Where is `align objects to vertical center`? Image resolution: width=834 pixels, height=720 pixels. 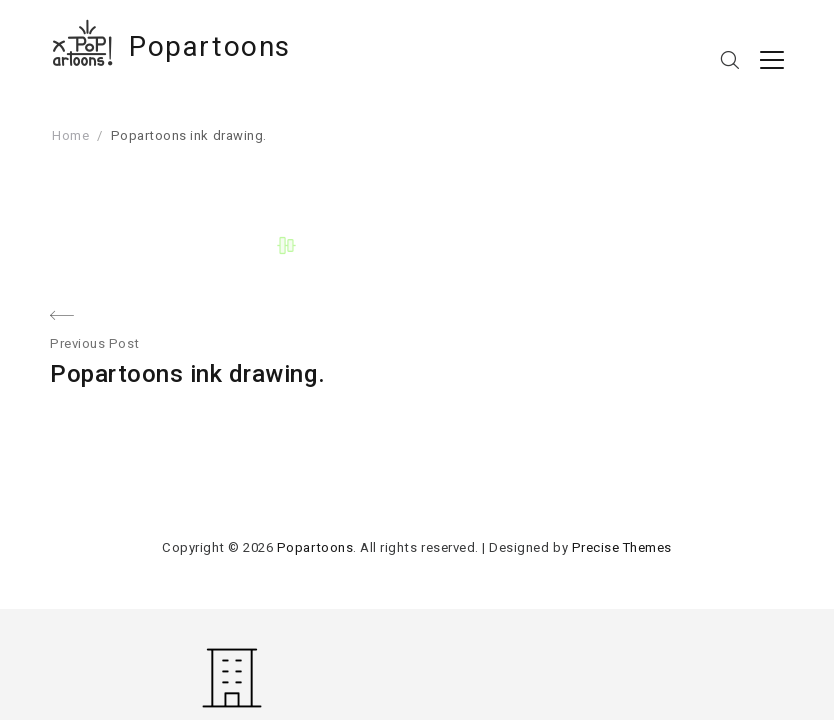
align objects to vertical center is located at coordinates (286, 245).